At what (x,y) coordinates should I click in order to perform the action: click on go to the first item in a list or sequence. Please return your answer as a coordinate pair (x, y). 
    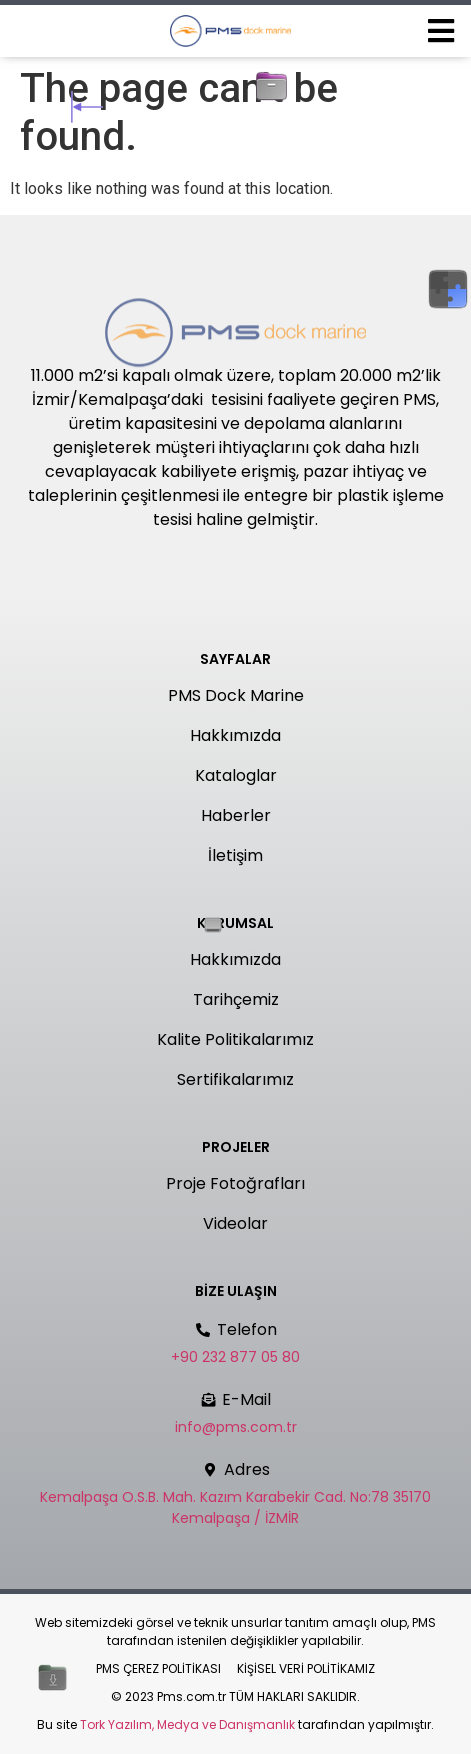
    Looking at the image, I should click on (87, 107).